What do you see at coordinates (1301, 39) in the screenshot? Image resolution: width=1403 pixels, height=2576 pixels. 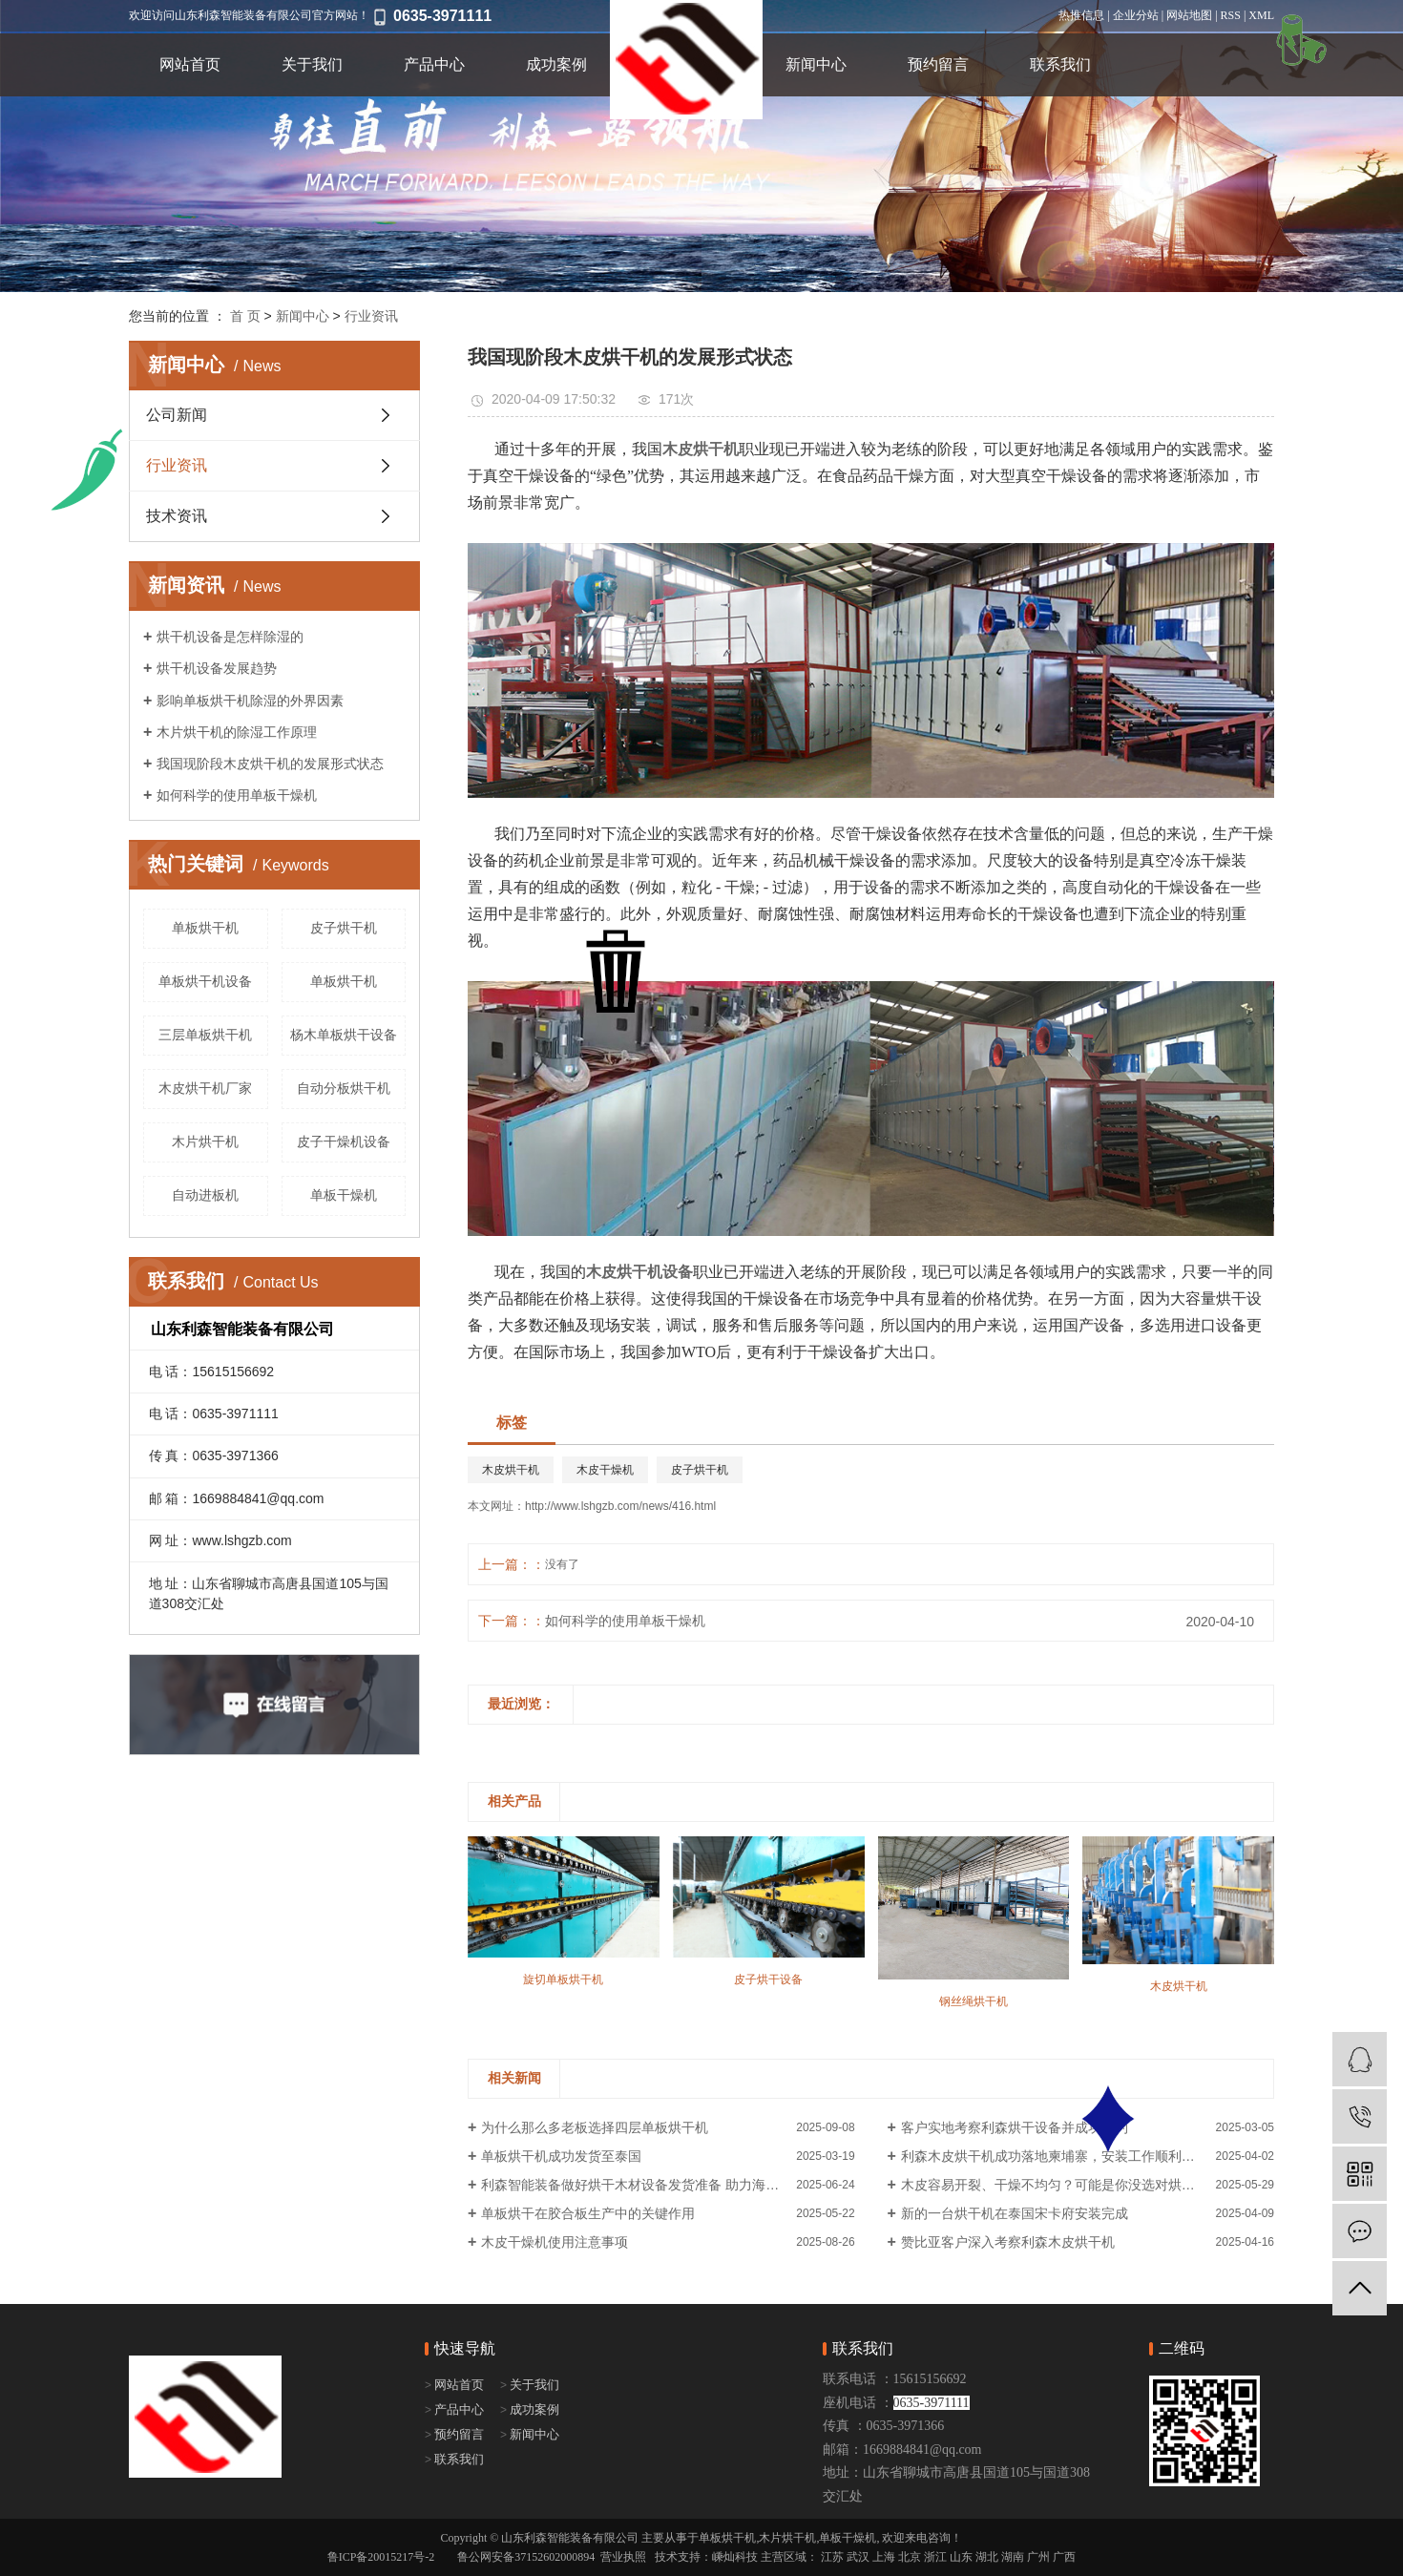 I see `view battery status or power levels` at bounding box center [1301, 39].